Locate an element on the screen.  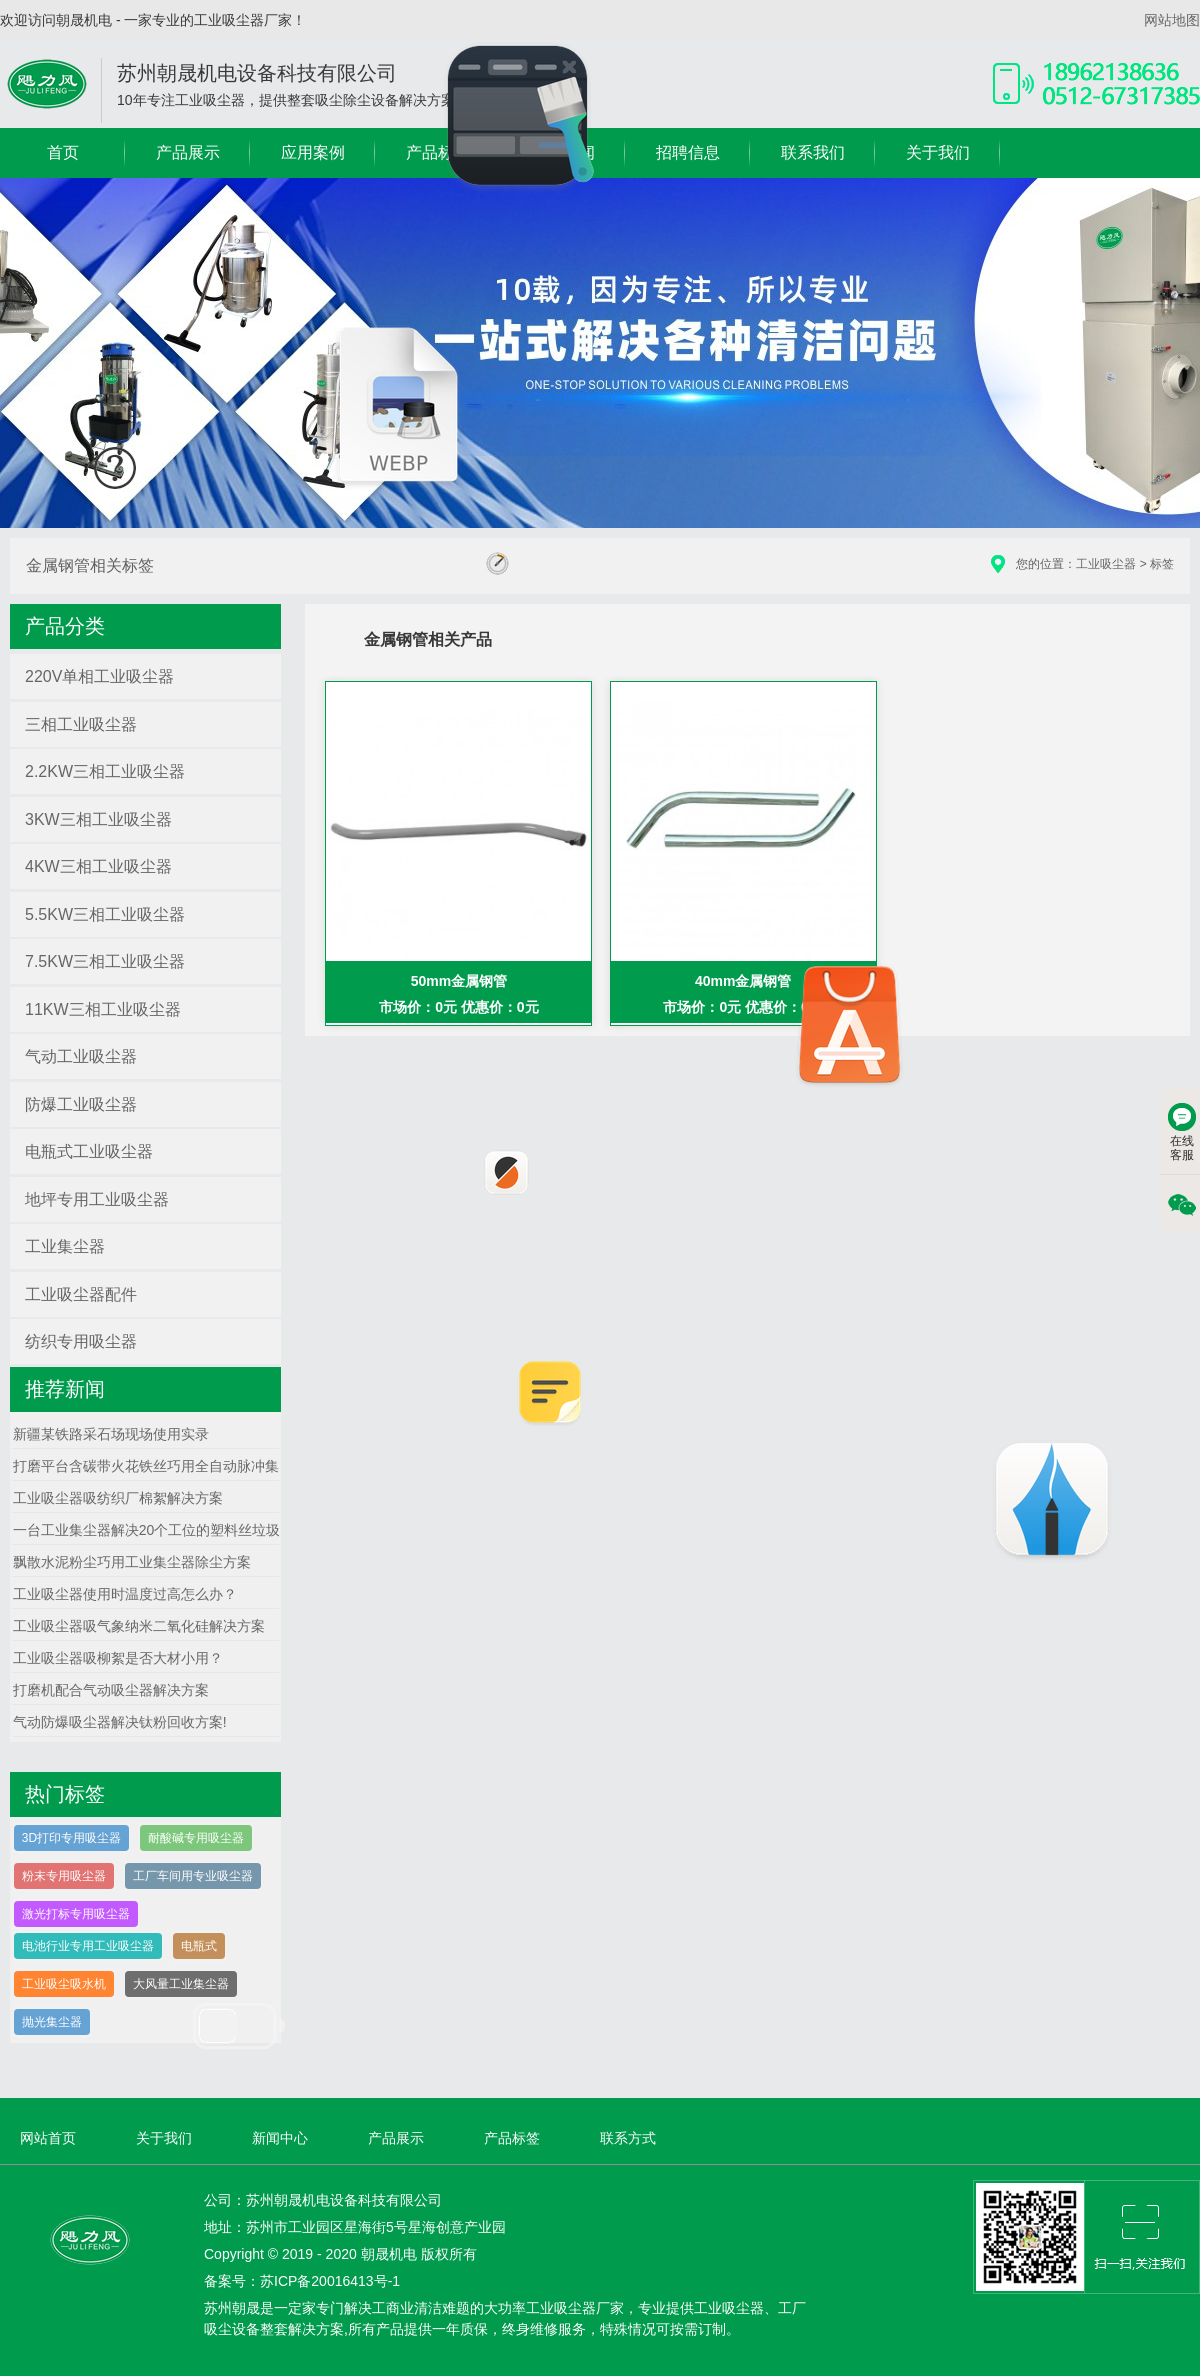
a webp image file is located at coordinates (398, 407).